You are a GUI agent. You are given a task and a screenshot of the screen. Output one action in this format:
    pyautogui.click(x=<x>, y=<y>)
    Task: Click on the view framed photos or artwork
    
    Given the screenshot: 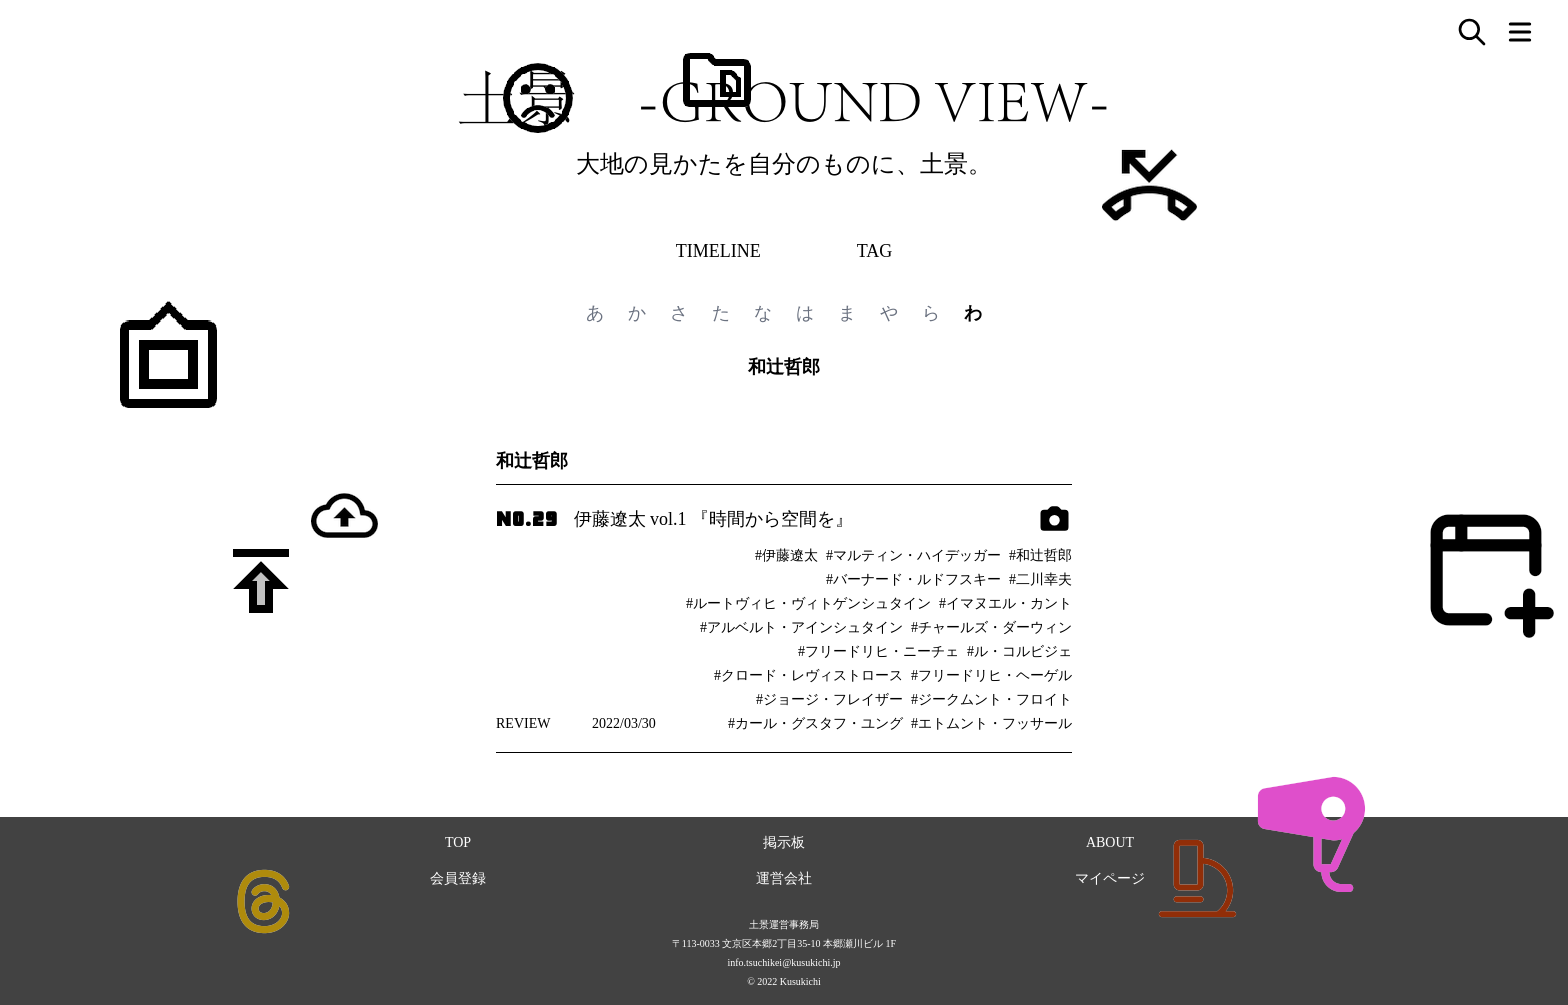 What is the action you would take?
    pyautogui.click(x=168, y=359)
    